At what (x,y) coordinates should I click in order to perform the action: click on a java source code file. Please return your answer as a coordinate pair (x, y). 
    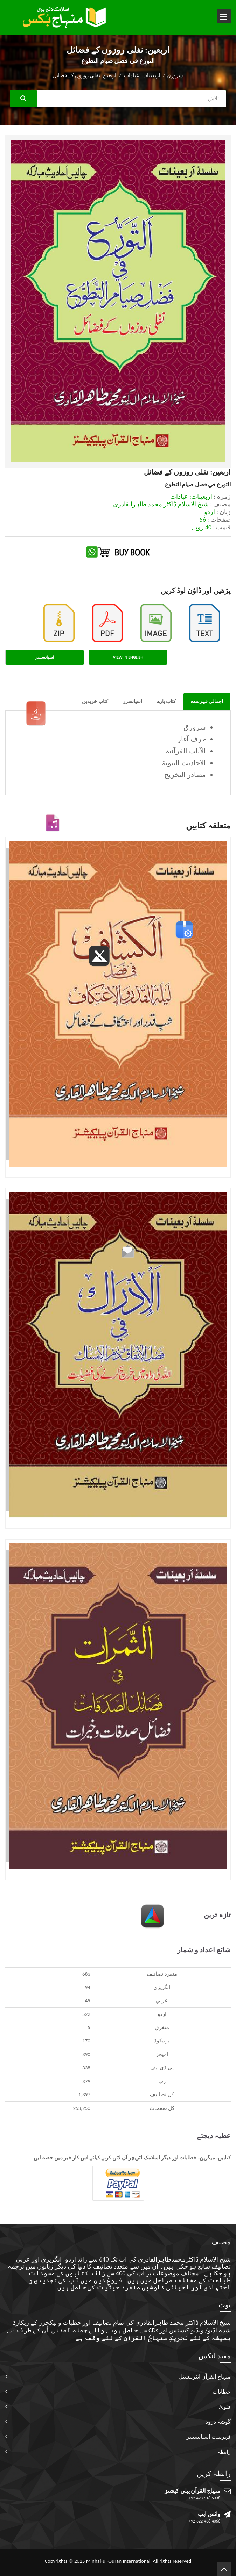
    Looking at the image, I should click on (36, 713).